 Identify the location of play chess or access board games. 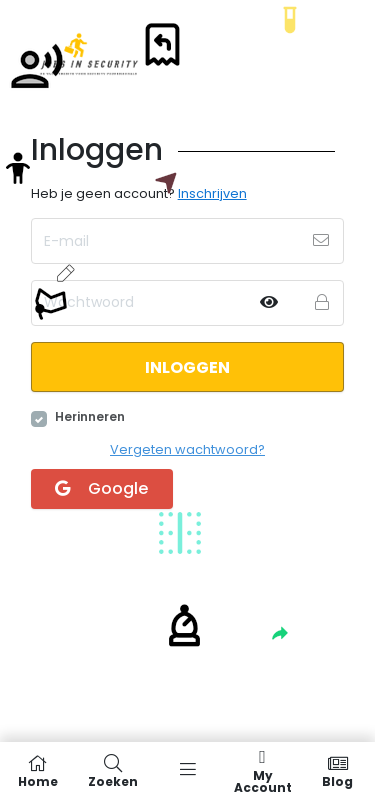
(184, 626).